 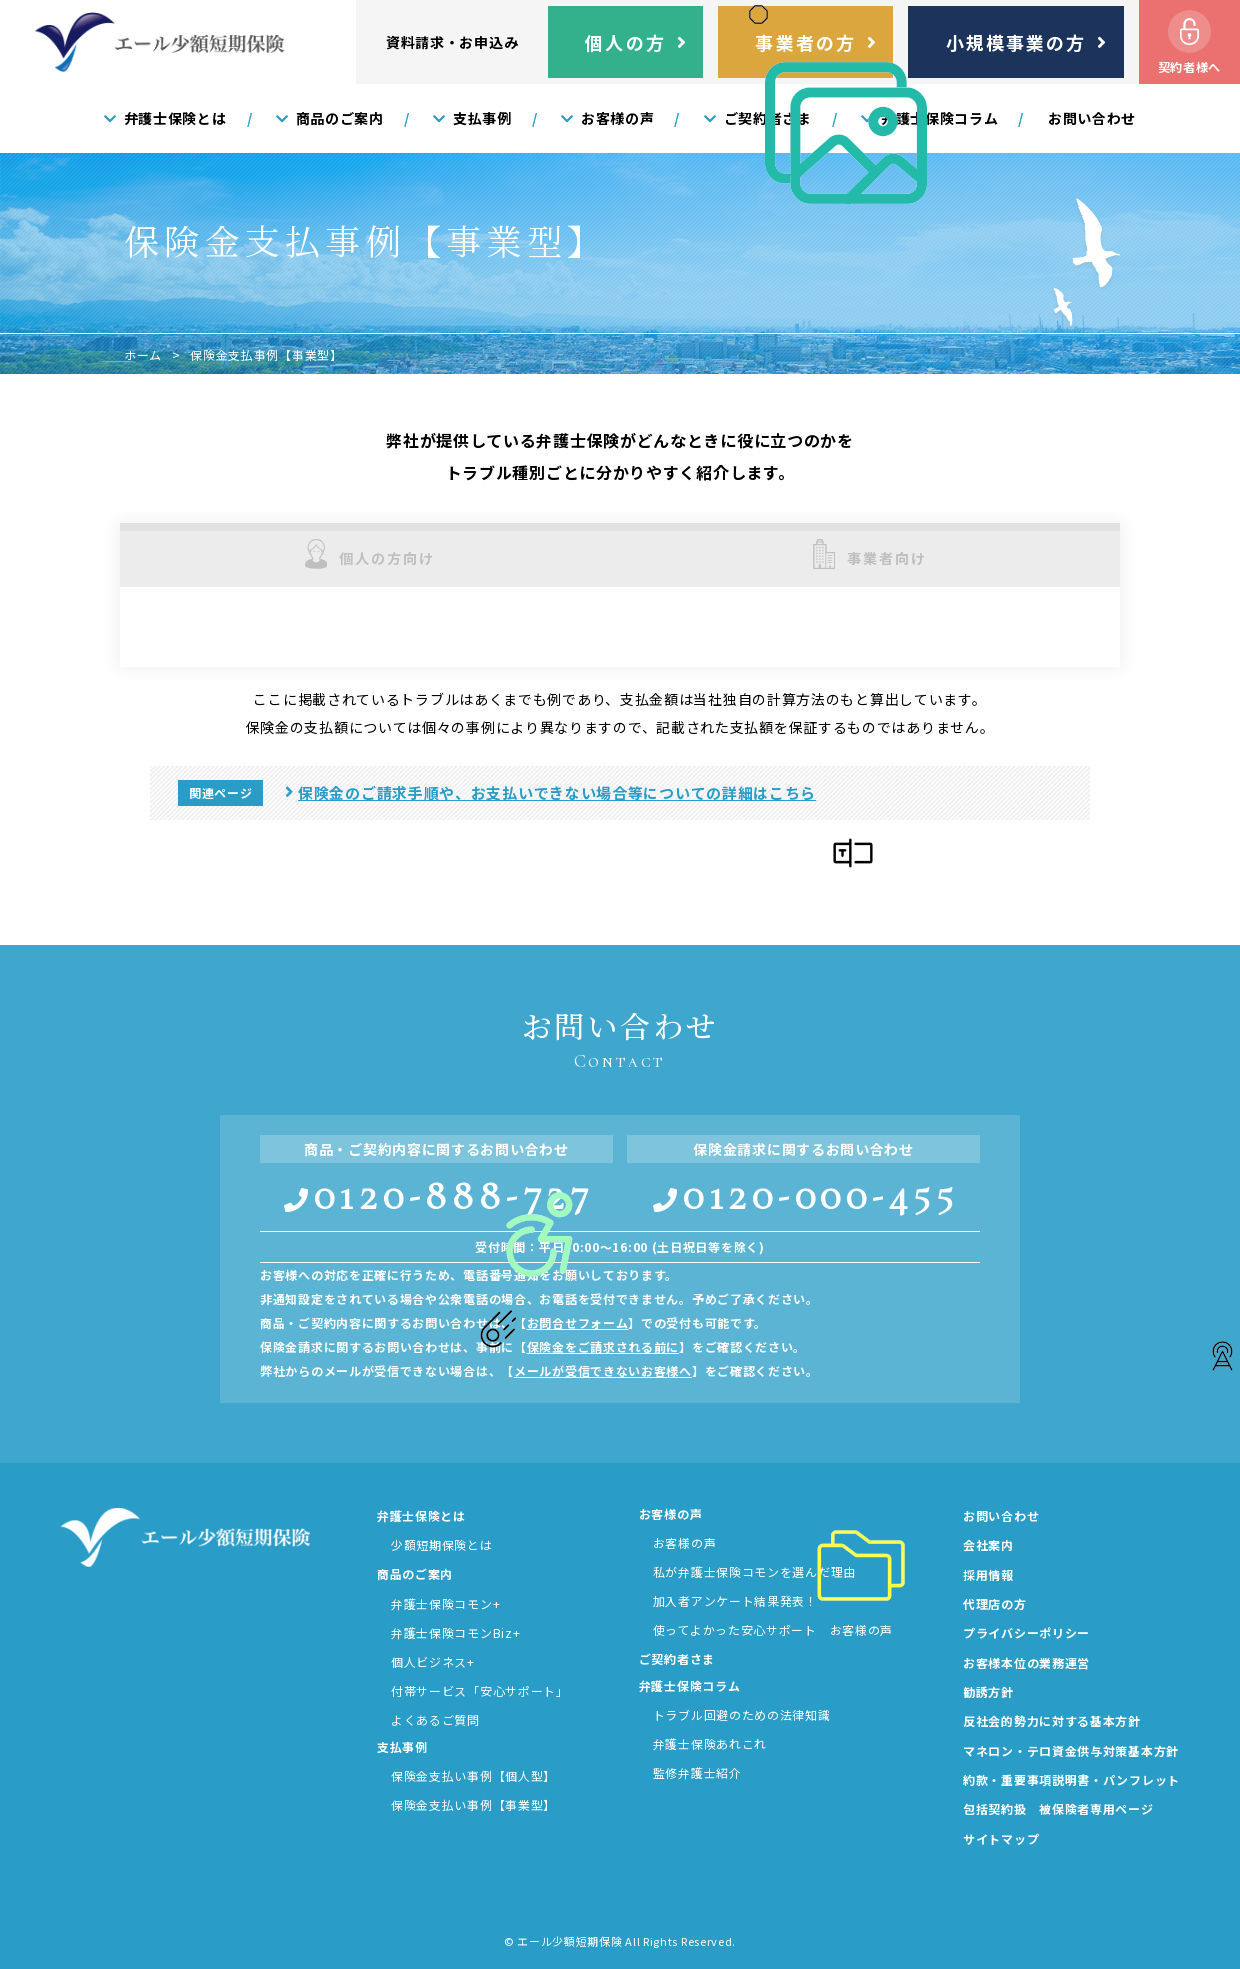 I want to click on generic shape or placeholder icon, so click(x=758, y=14).